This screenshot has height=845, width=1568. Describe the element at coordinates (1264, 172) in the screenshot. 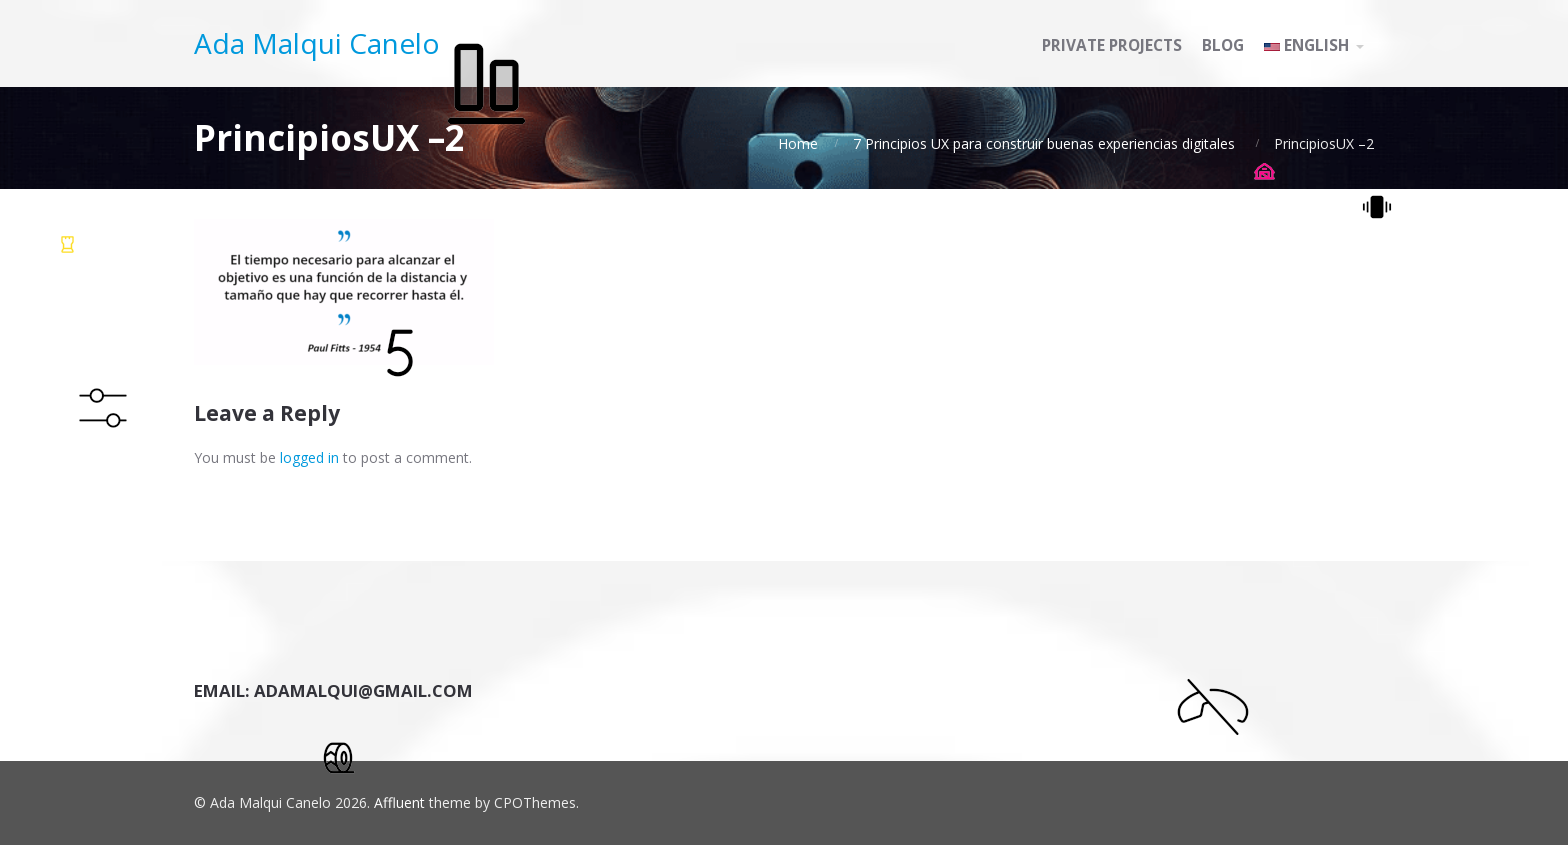

I see `access farm or agricultural settings` at that location.